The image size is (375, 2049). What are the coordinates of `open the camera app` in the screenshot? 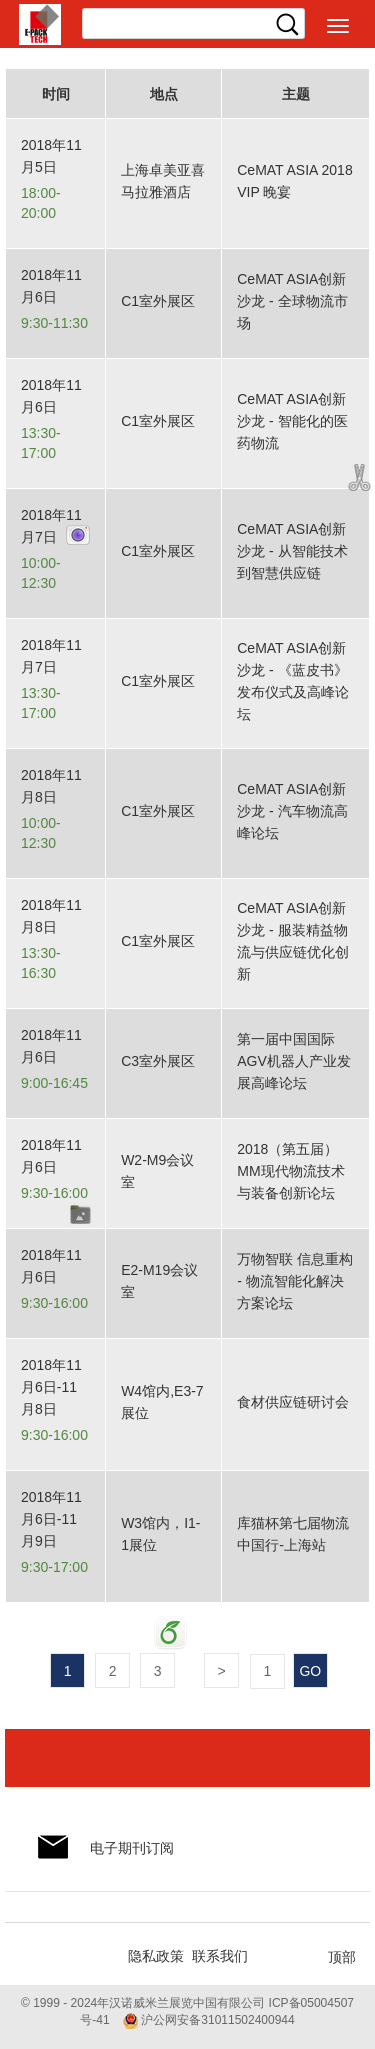 It's located at (78, 535).